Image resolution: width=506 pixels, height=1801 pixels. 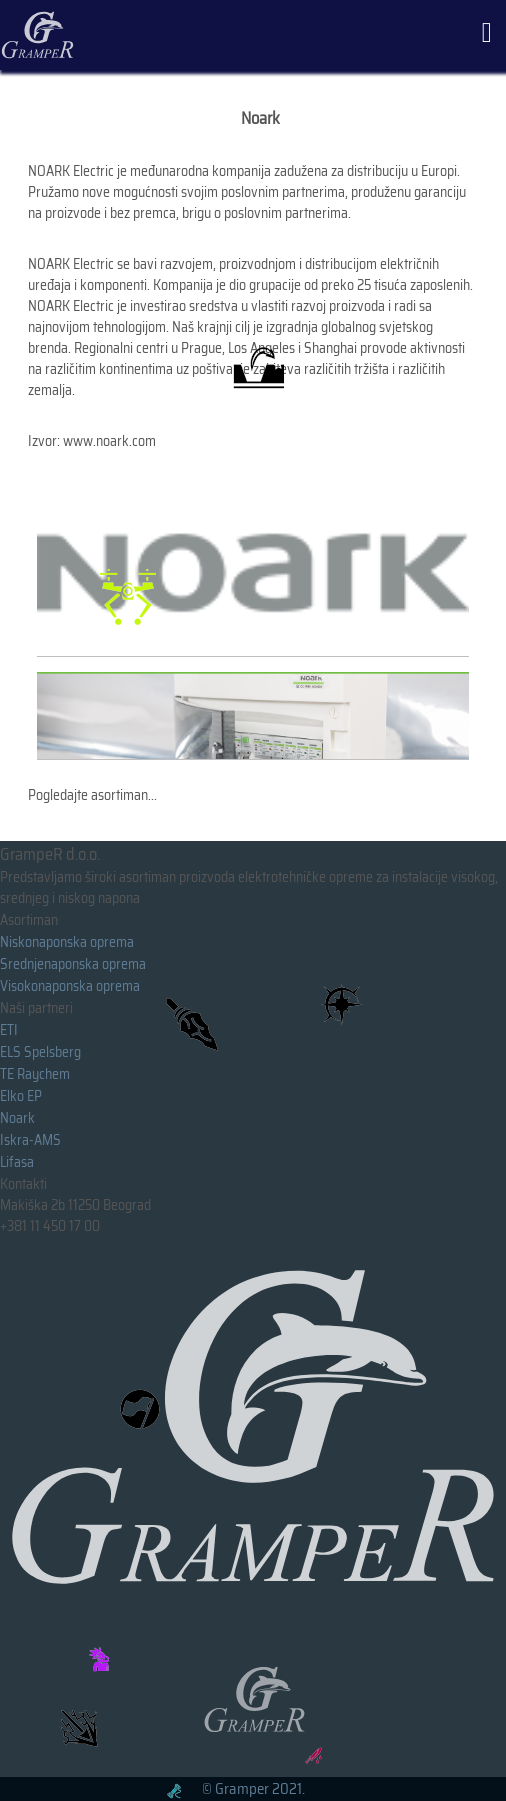 What do you see at coordinates (99, 1659) in the screenshot?
I see `indicates distraction or loss of focus` at bounding box center [99, 1659].